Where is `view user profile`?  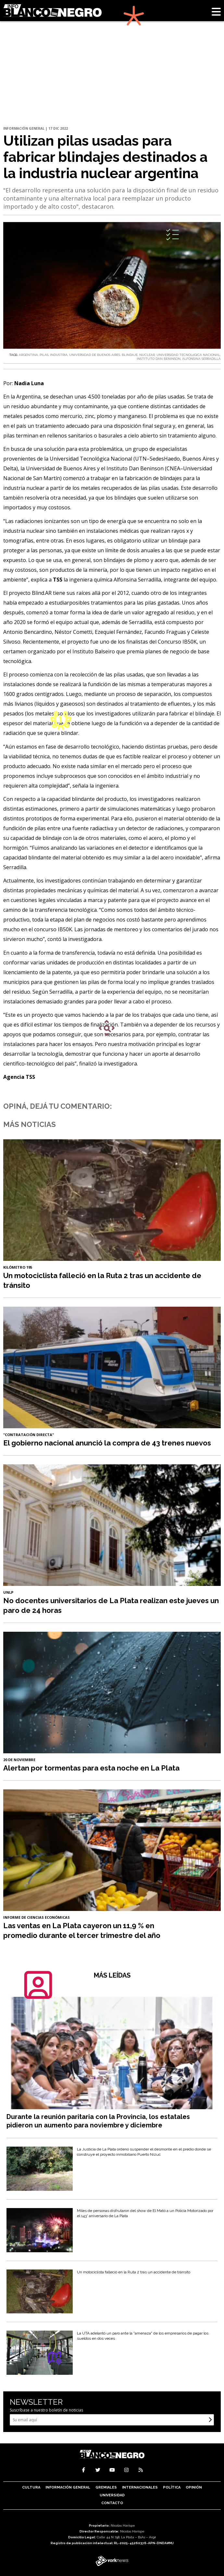
view user profile is located at coordinates (38, 1985).